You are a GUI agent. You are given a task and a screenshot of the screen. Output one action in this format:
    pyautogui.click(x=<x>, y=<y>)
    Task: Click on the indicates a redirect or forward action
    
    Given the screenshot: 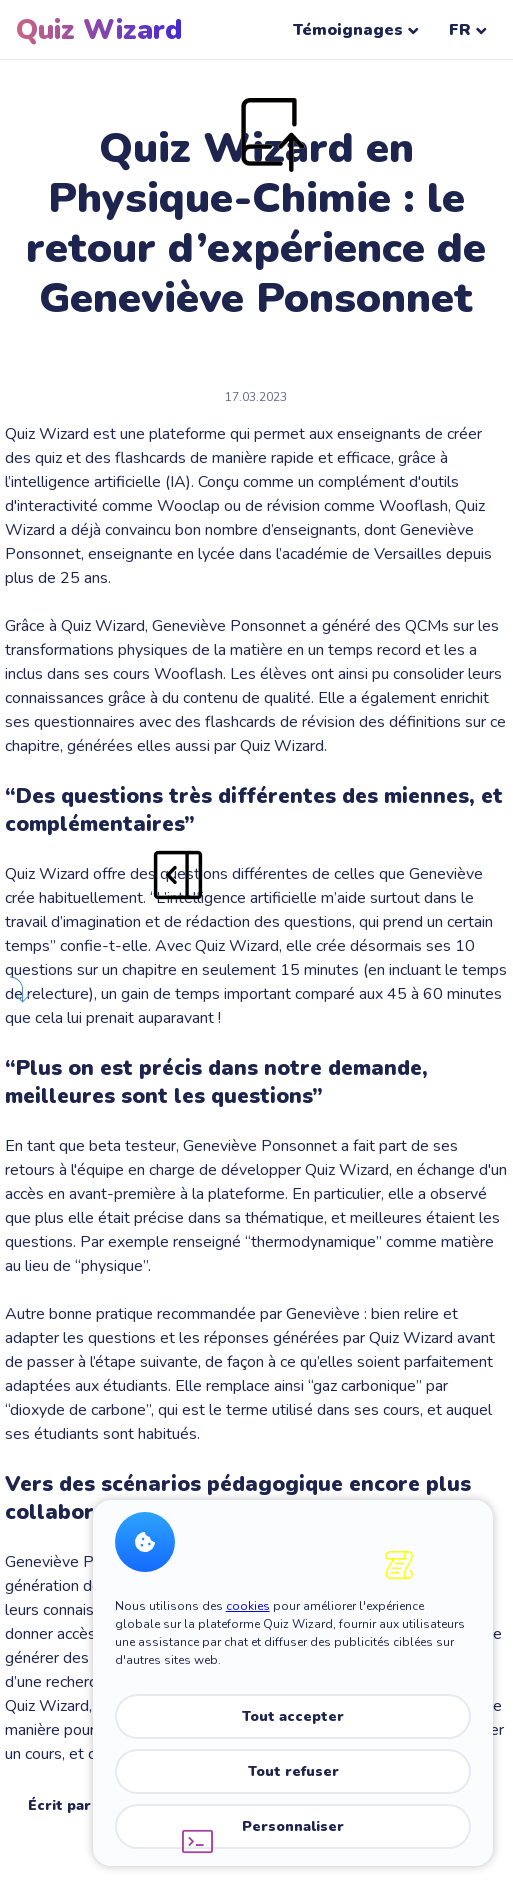 What is the action you would take?
    pyautogui.click(x=19, y=989)
    